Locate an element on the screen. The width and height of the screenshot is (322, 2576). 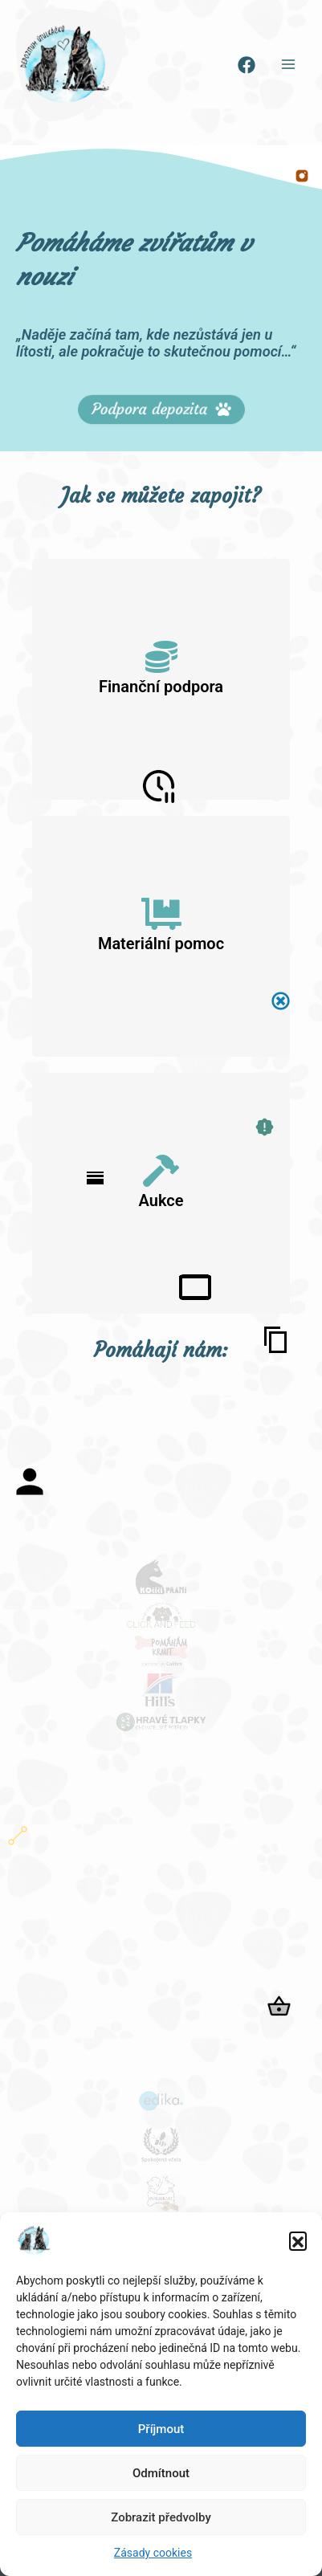
crop image to 5:4 aspect ratio is located at coordinates (195, 1287).